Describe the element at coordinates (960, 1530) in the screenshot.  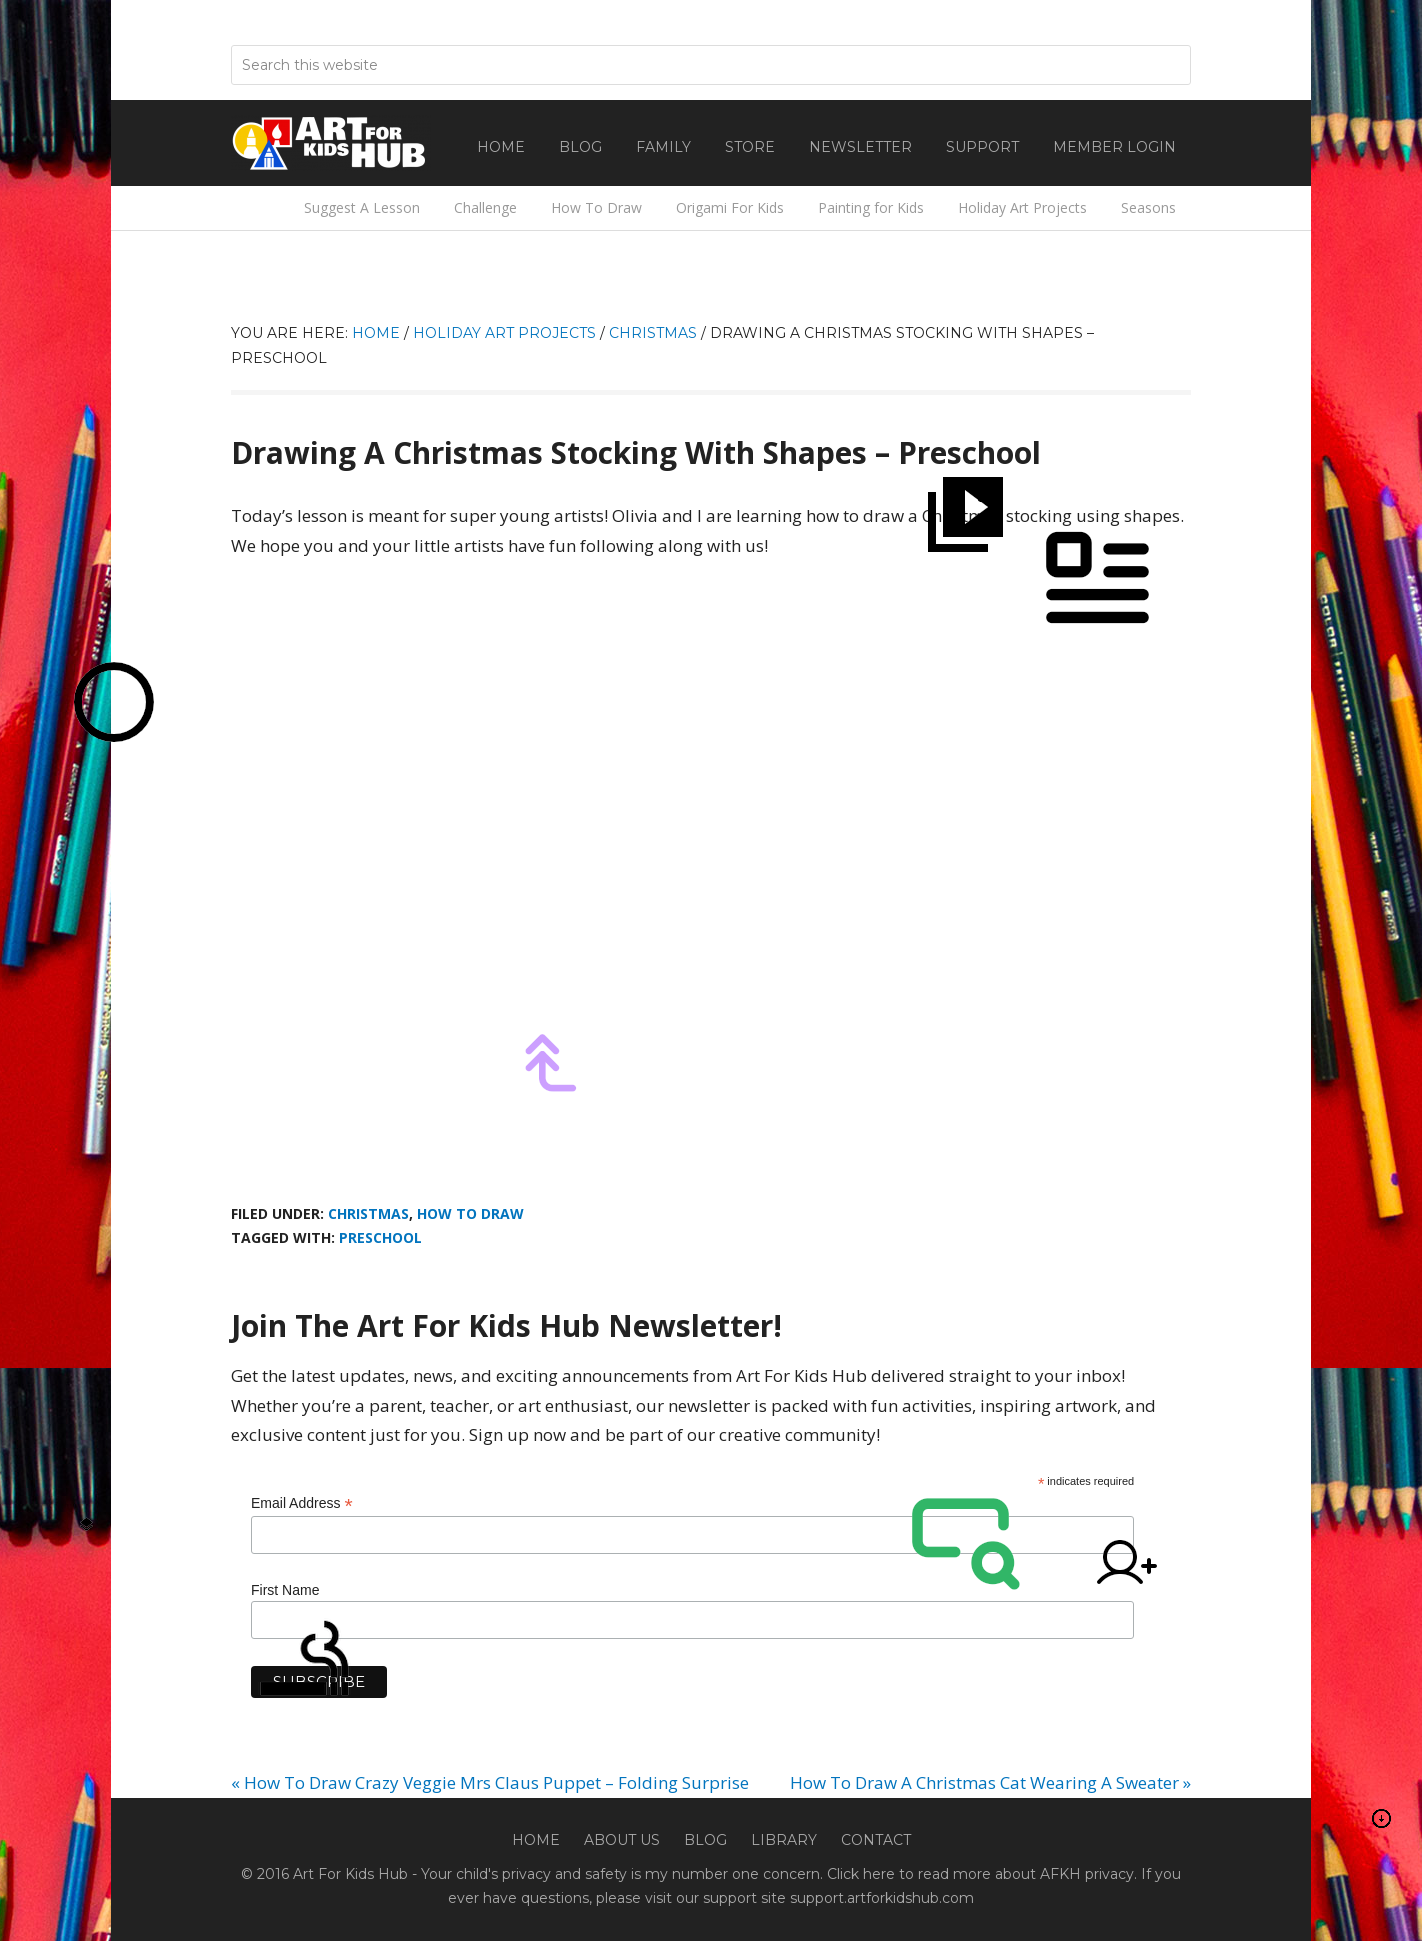
I see `search within an input field` at that location.